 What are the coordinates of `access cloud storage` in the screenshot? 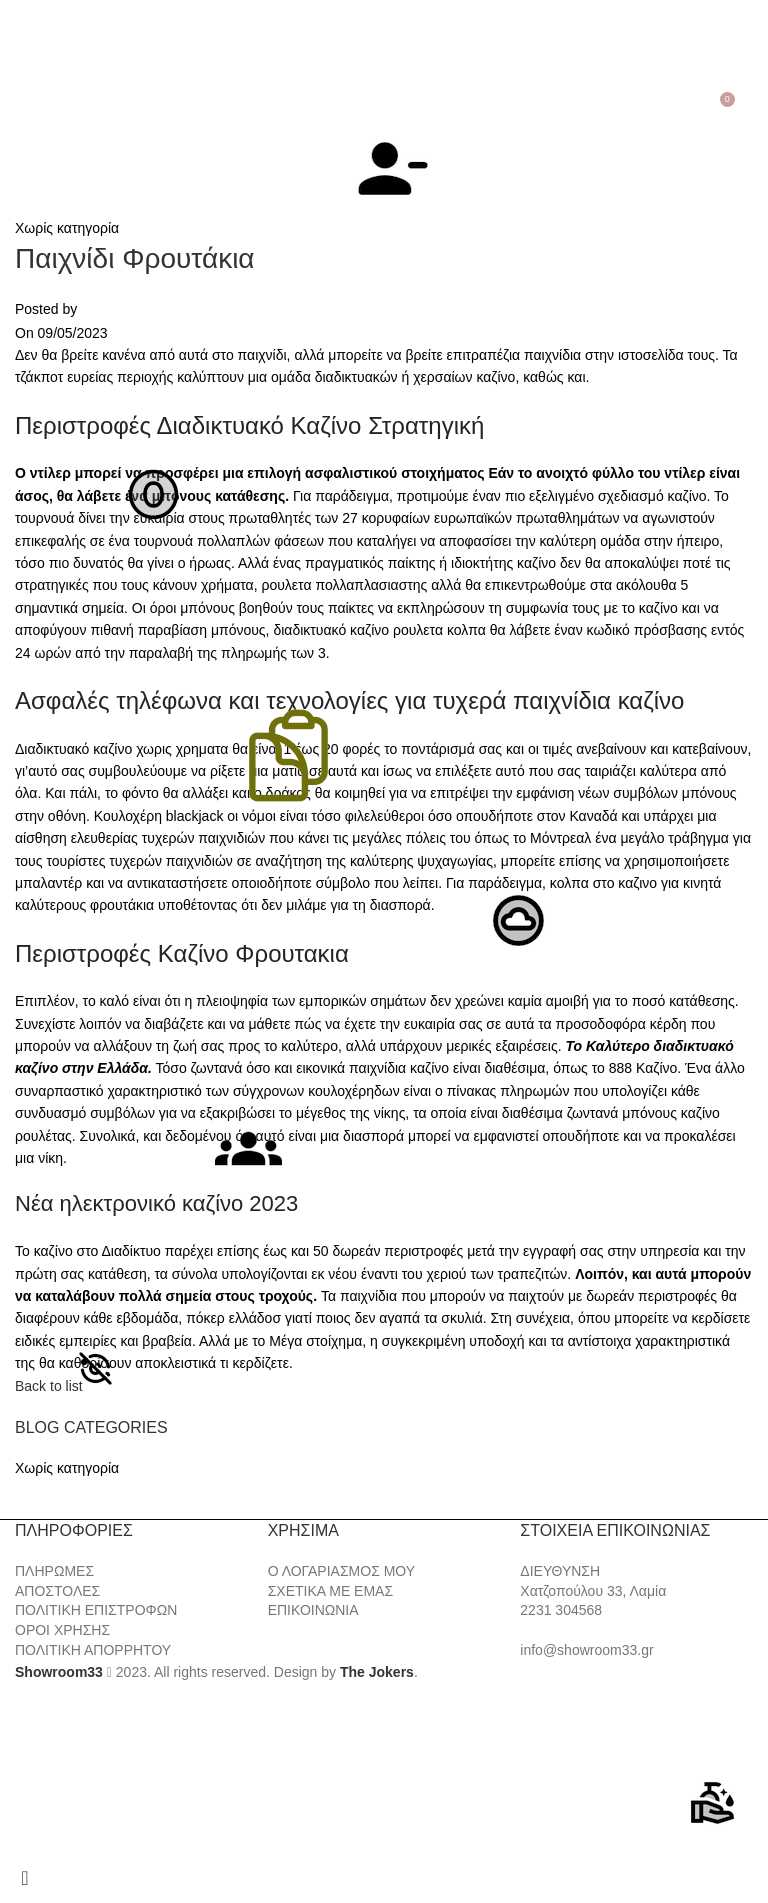 It's located at (518, 920).